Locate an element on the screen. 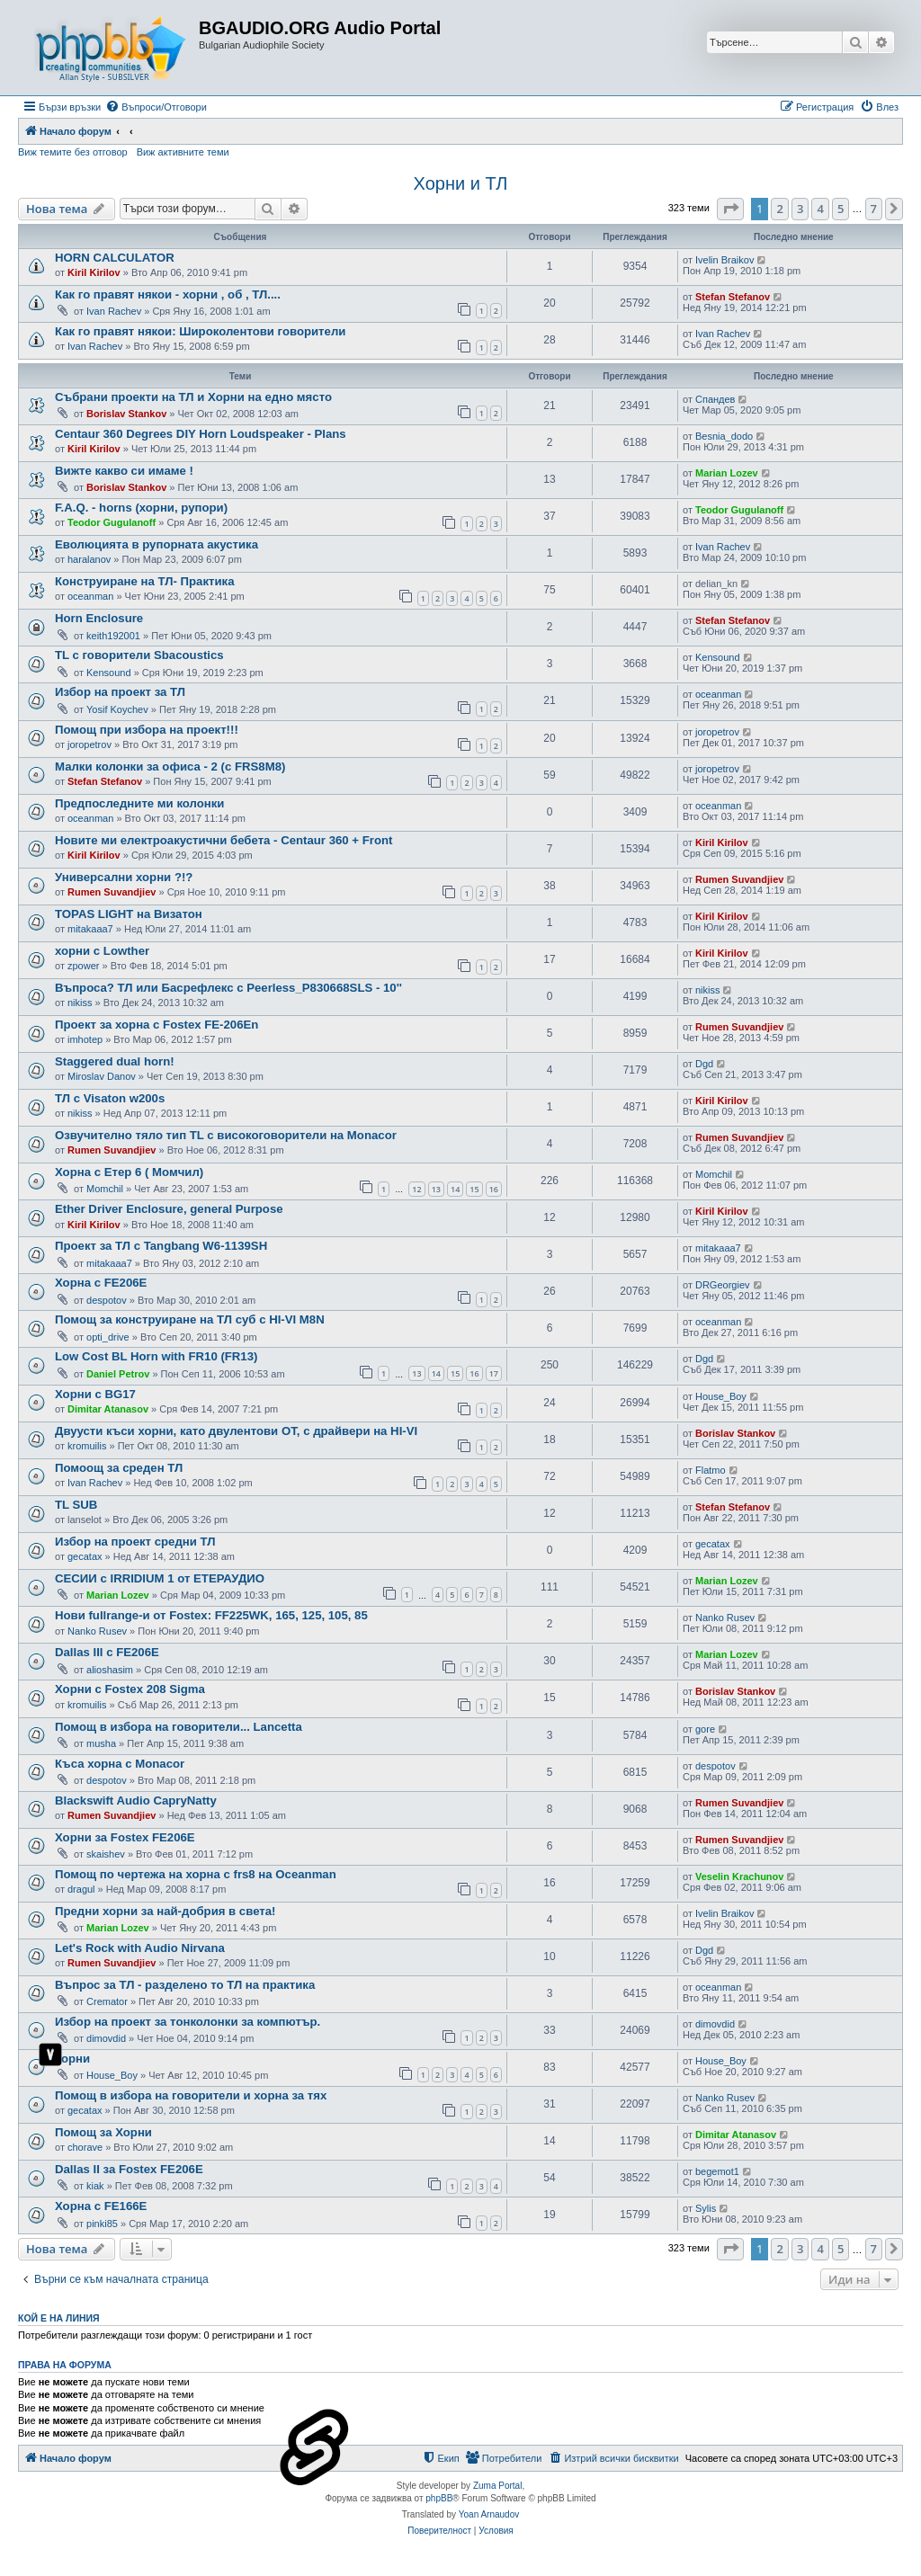 This screenshot has height=2576, width=921. link to Svelte framework documentation or resources is located at coordinates (316, 2445).